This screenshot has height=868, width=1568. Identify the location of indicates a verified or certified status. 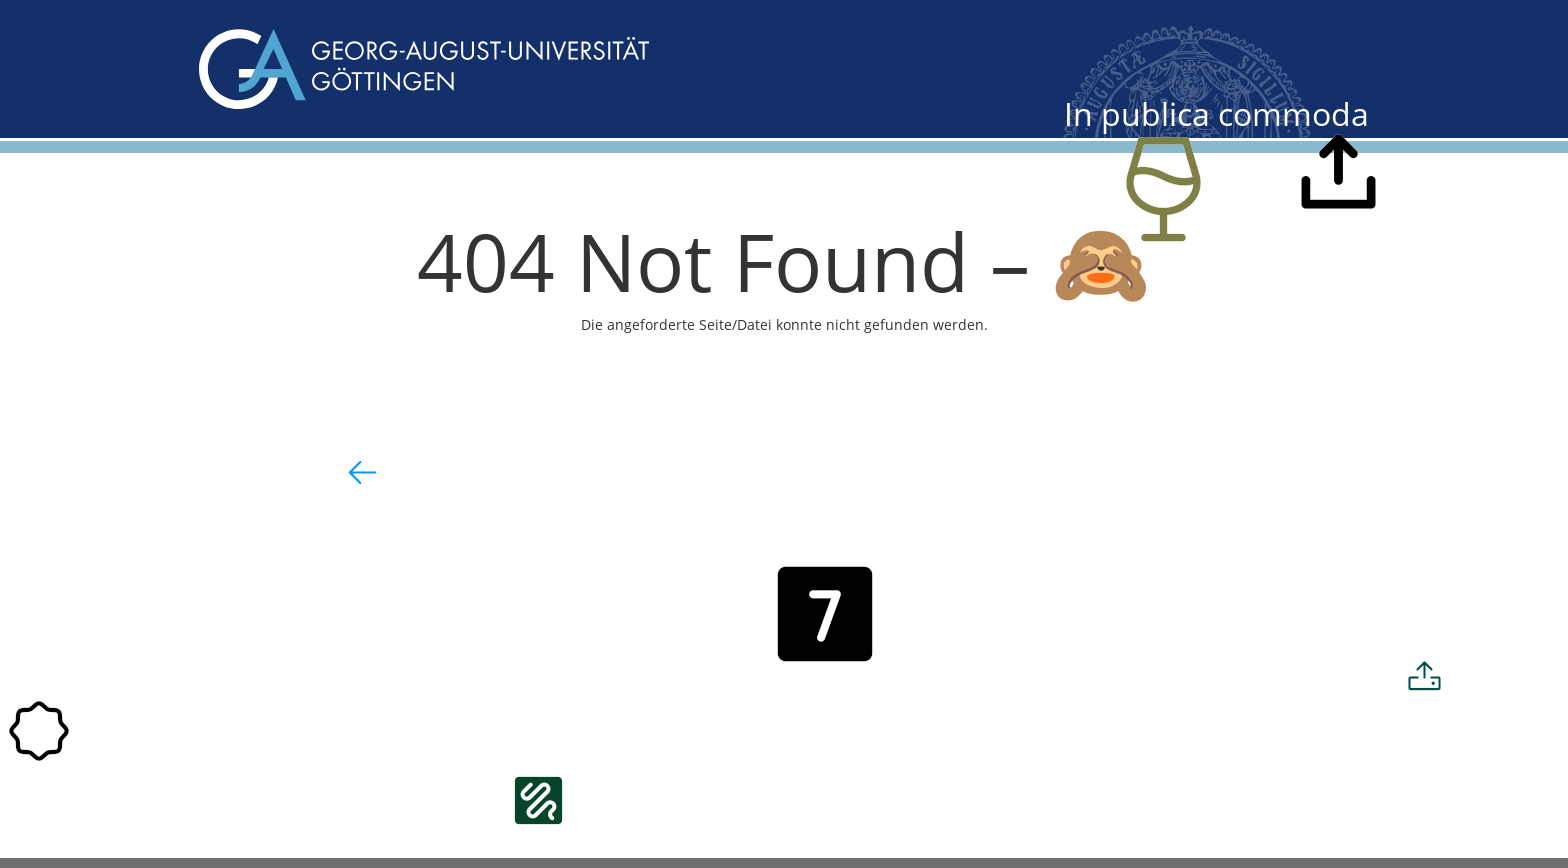
(39, 731).